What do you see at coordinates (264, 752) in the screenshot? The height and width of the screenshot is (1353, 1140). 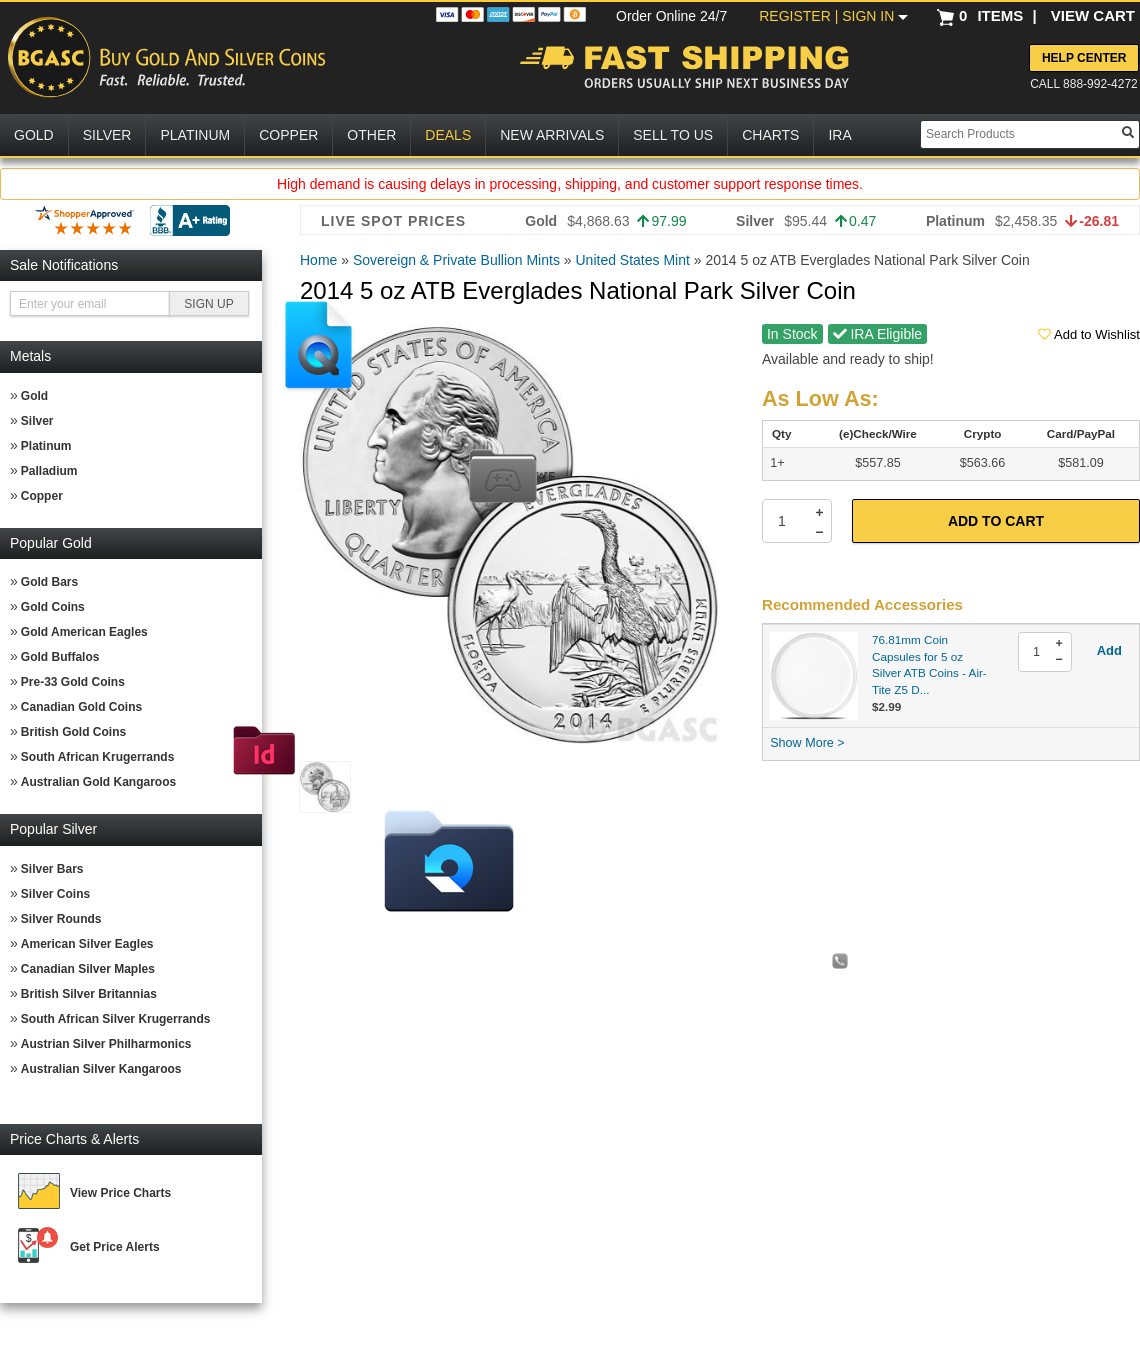 I see `folder containing Adobe InDesign project files` at bounding box center [264, 752].